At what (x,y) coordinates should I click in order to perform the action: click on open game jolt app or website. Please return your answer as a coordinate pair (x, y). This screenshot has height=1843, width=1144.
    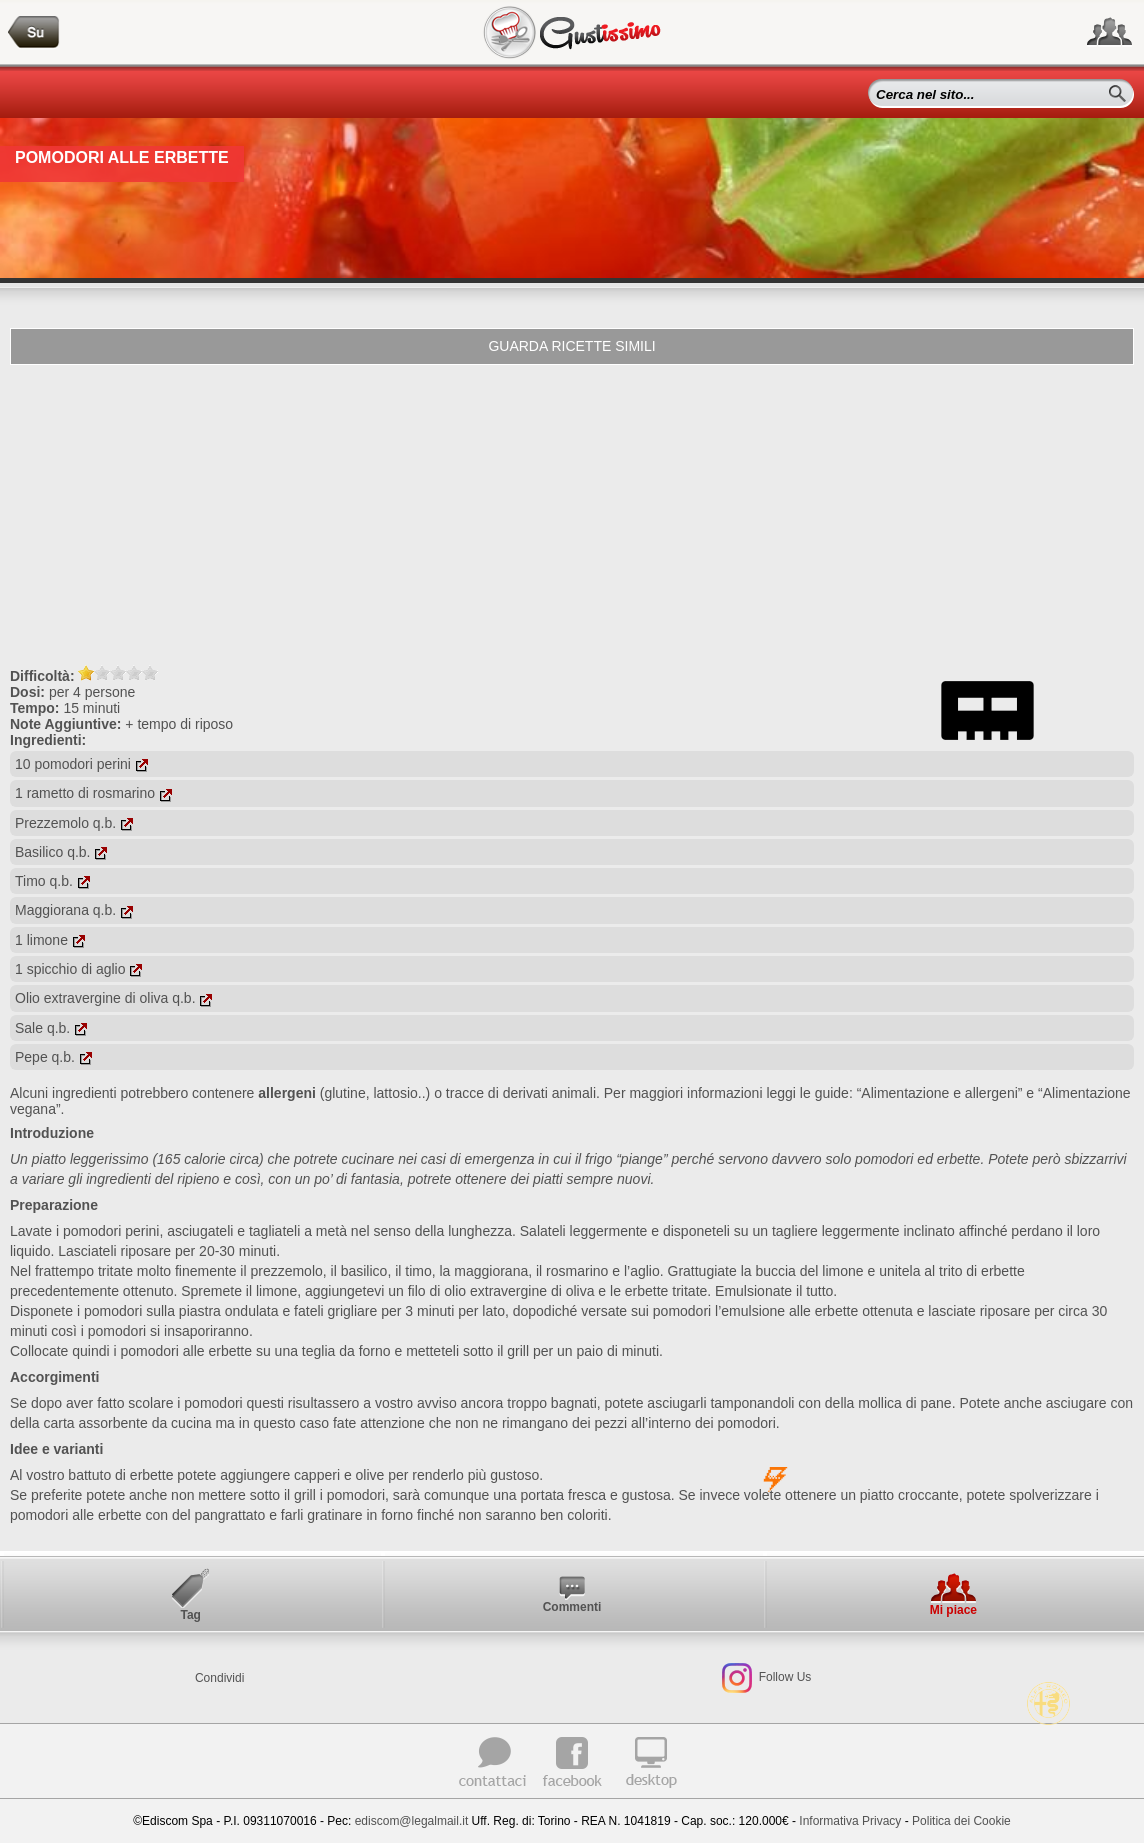
    Looking at the image, I should click on (775, 1479).